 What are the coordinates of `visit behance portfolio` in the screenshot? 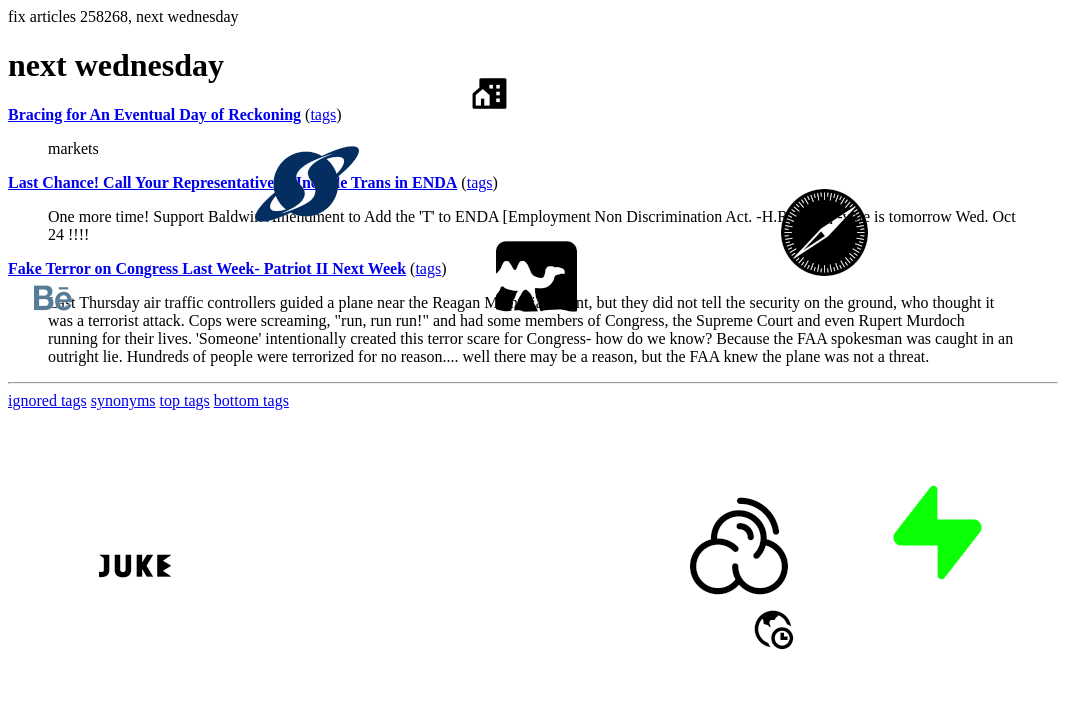 It's located at (53, 298).